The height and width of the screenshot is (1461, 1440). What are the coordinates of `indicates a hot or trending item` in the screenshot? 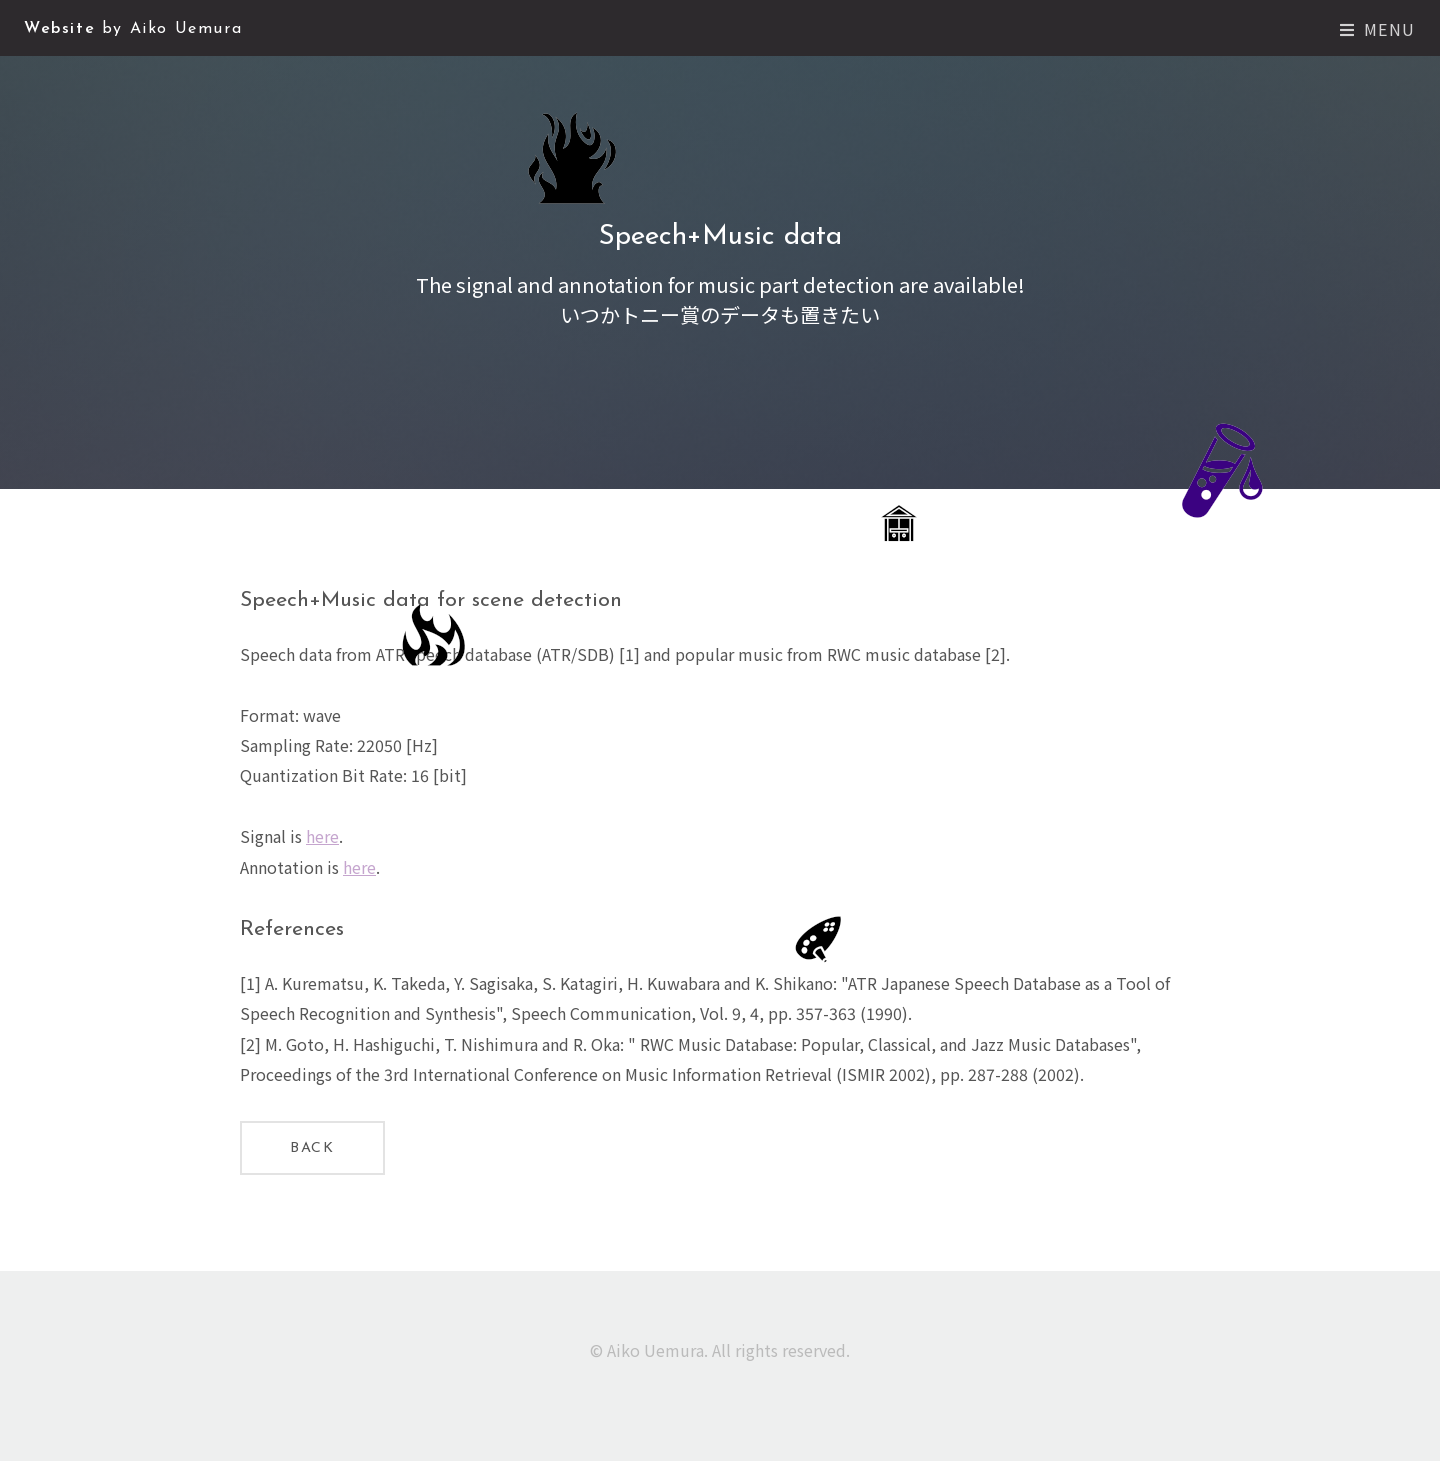 It's located at (433, 634).